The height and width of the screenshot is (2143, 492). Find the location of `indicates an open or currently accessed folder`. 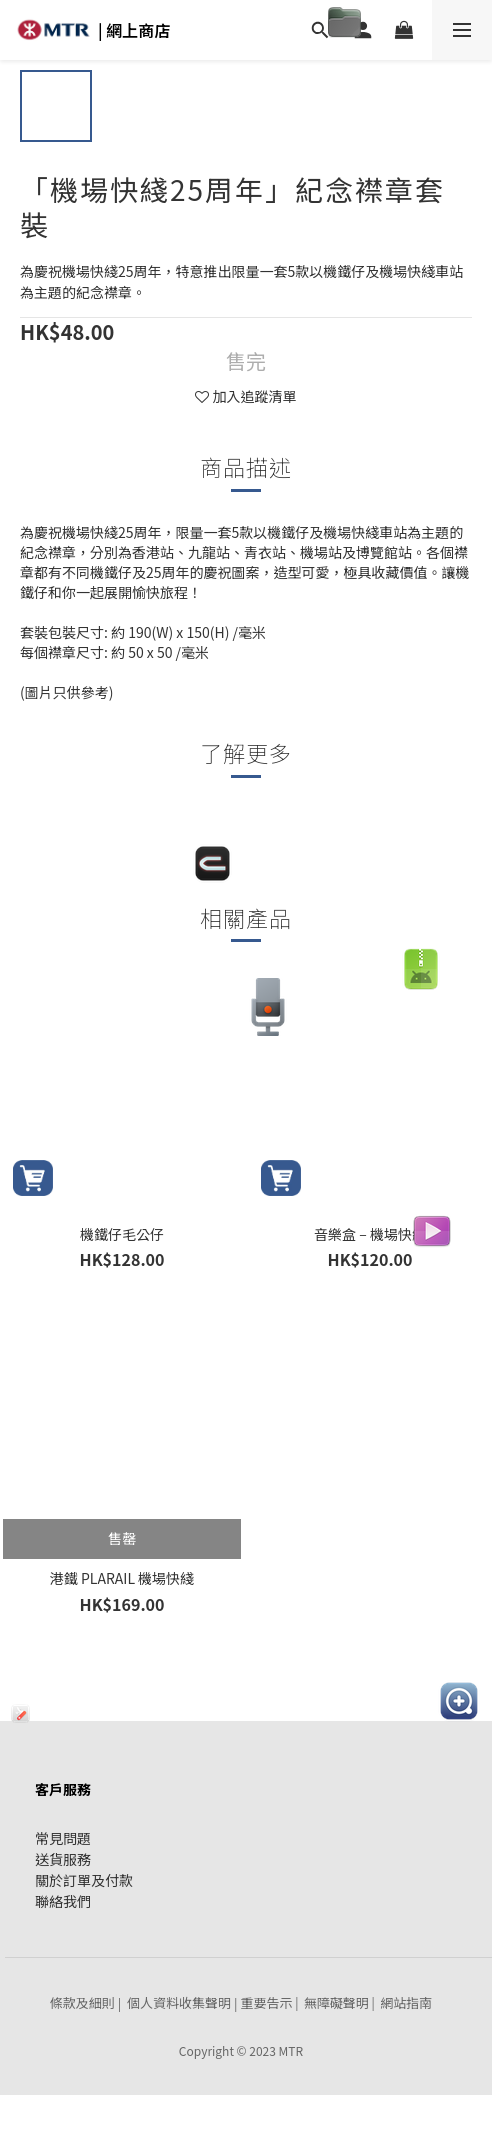

indicates an open or currently accessed folder is located at coordinates (344, 21).